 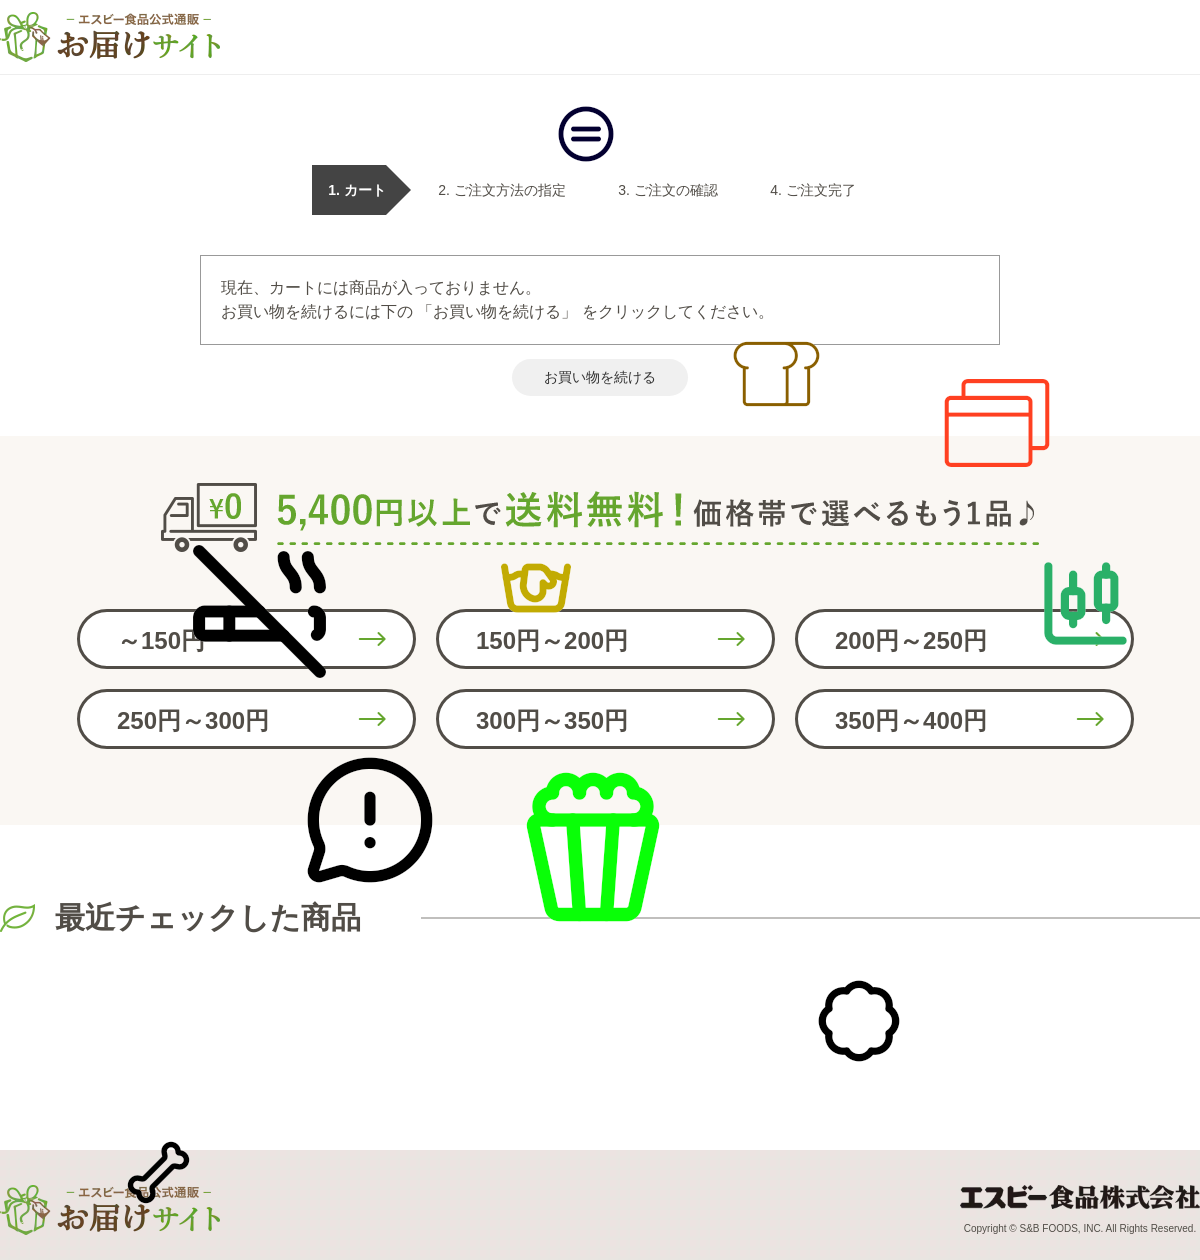 I want to click on no smoking allowed in this area, so click(x=259, y=611).